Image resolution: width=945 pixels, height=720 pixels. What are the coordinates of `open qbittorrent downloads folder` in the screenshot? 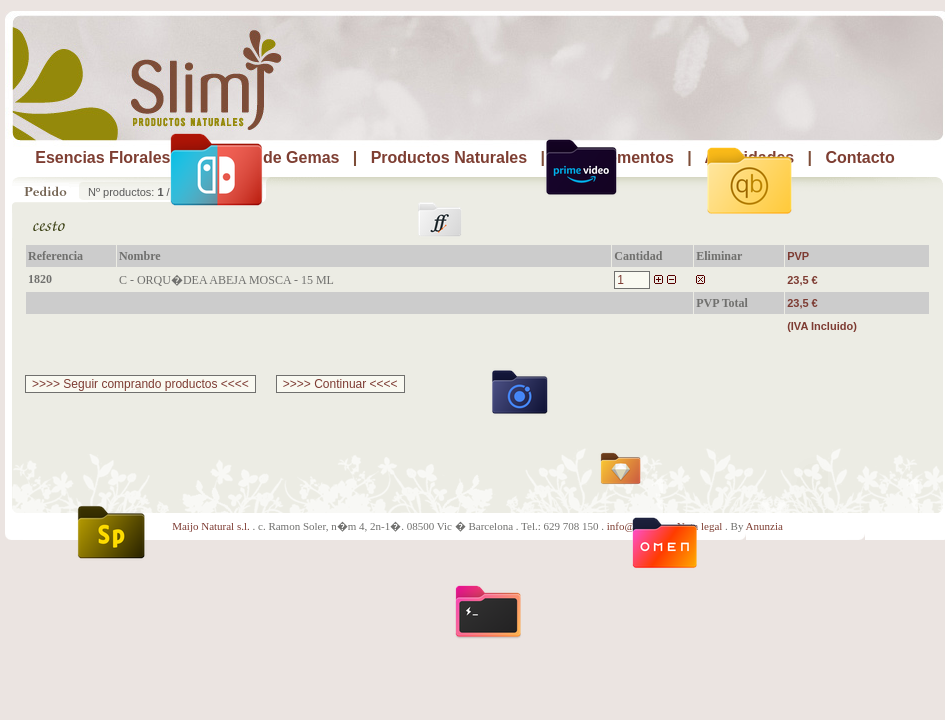 It's located at (749, 183).